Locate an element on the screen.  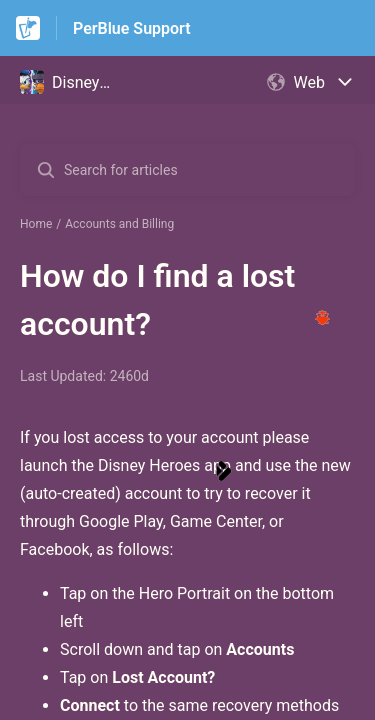
earlybirds brand logo is located at coordinates (322, 317).